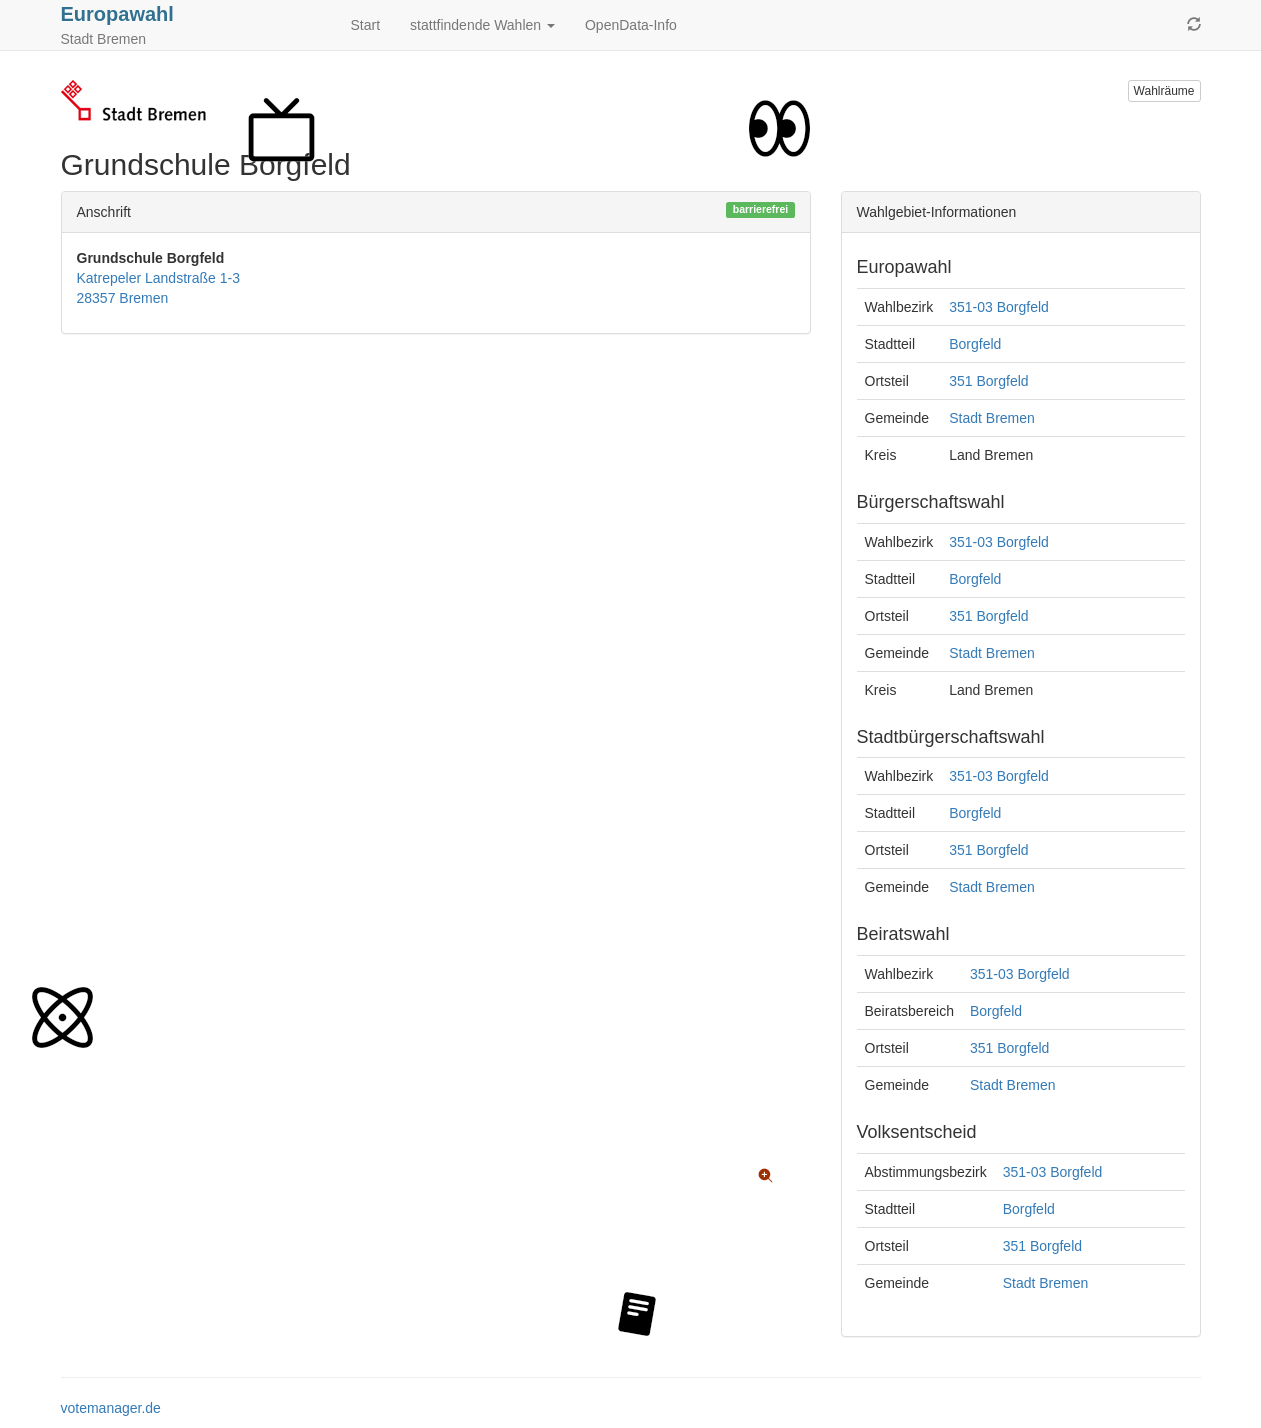 The image size is (1261, 1428). What do you see at coordinates (637, 1314) in the screenshot?
I see `view or access your resume/CV` at bounding box center [637, 1314].